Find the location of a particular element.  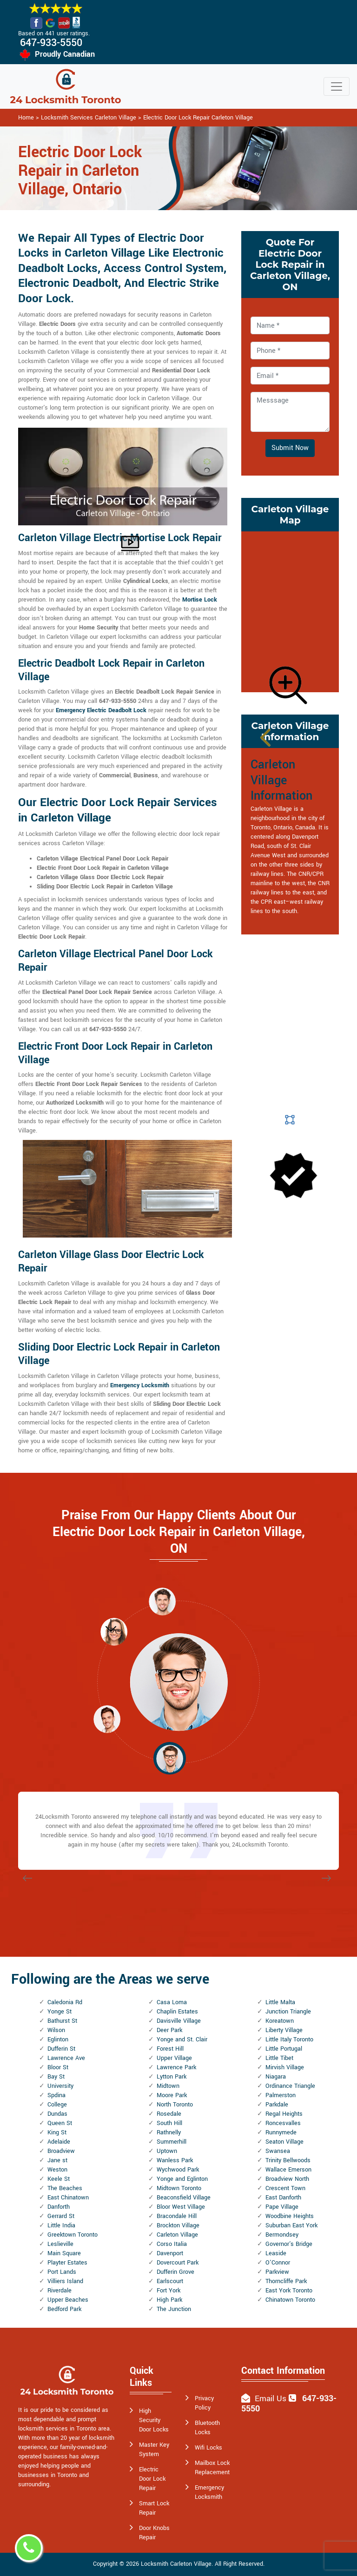

adjust selection boundaries is located at coordinates (290, 1119).